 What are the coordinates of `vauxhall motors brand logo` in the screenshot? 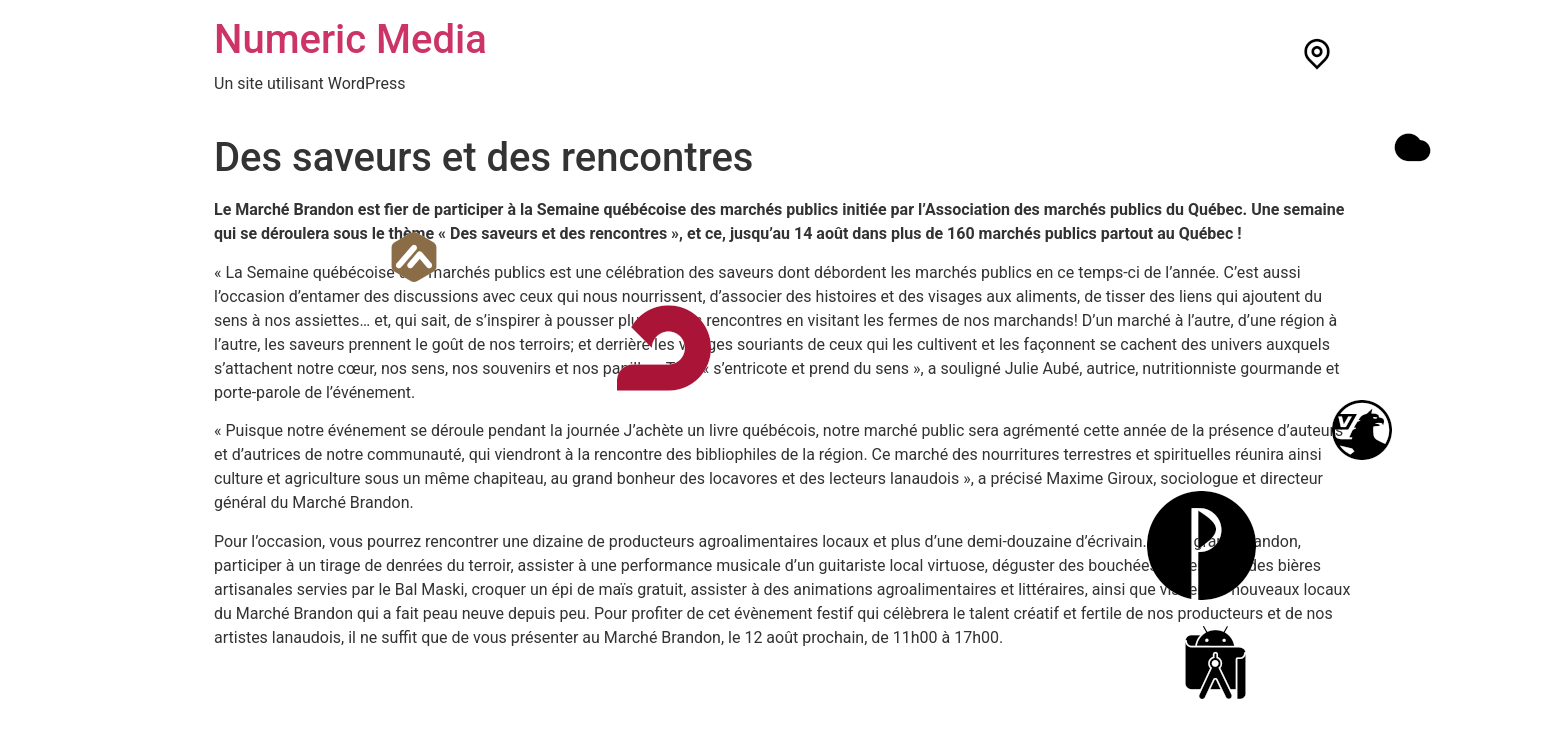 It's located at (1362, 430).